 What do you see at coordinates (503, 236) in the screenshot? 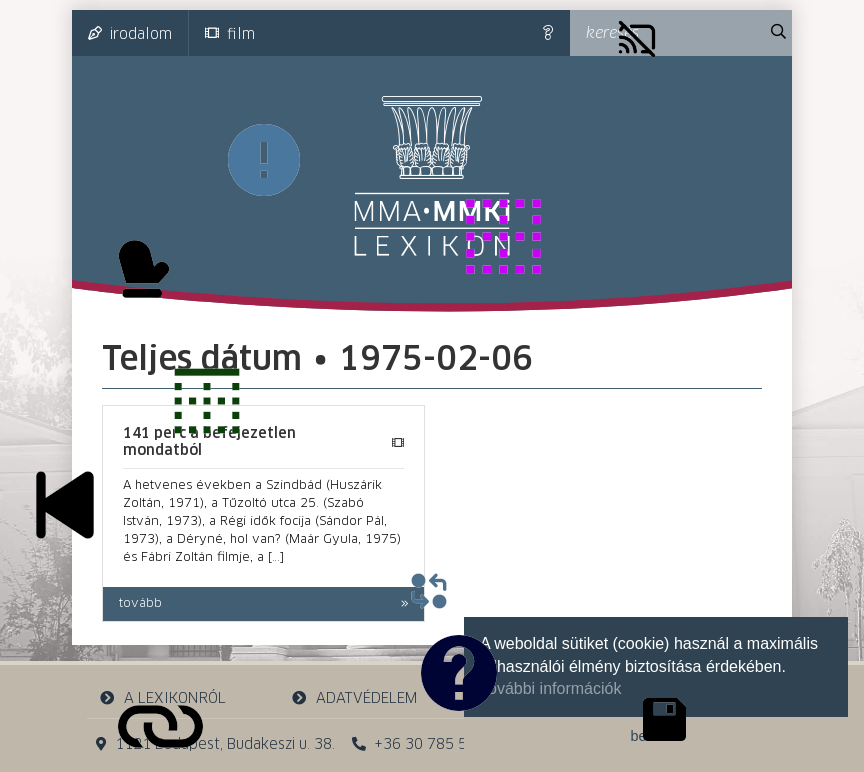
I see `remove all borders from selected cells or elements` at bounding box center [503, 236].